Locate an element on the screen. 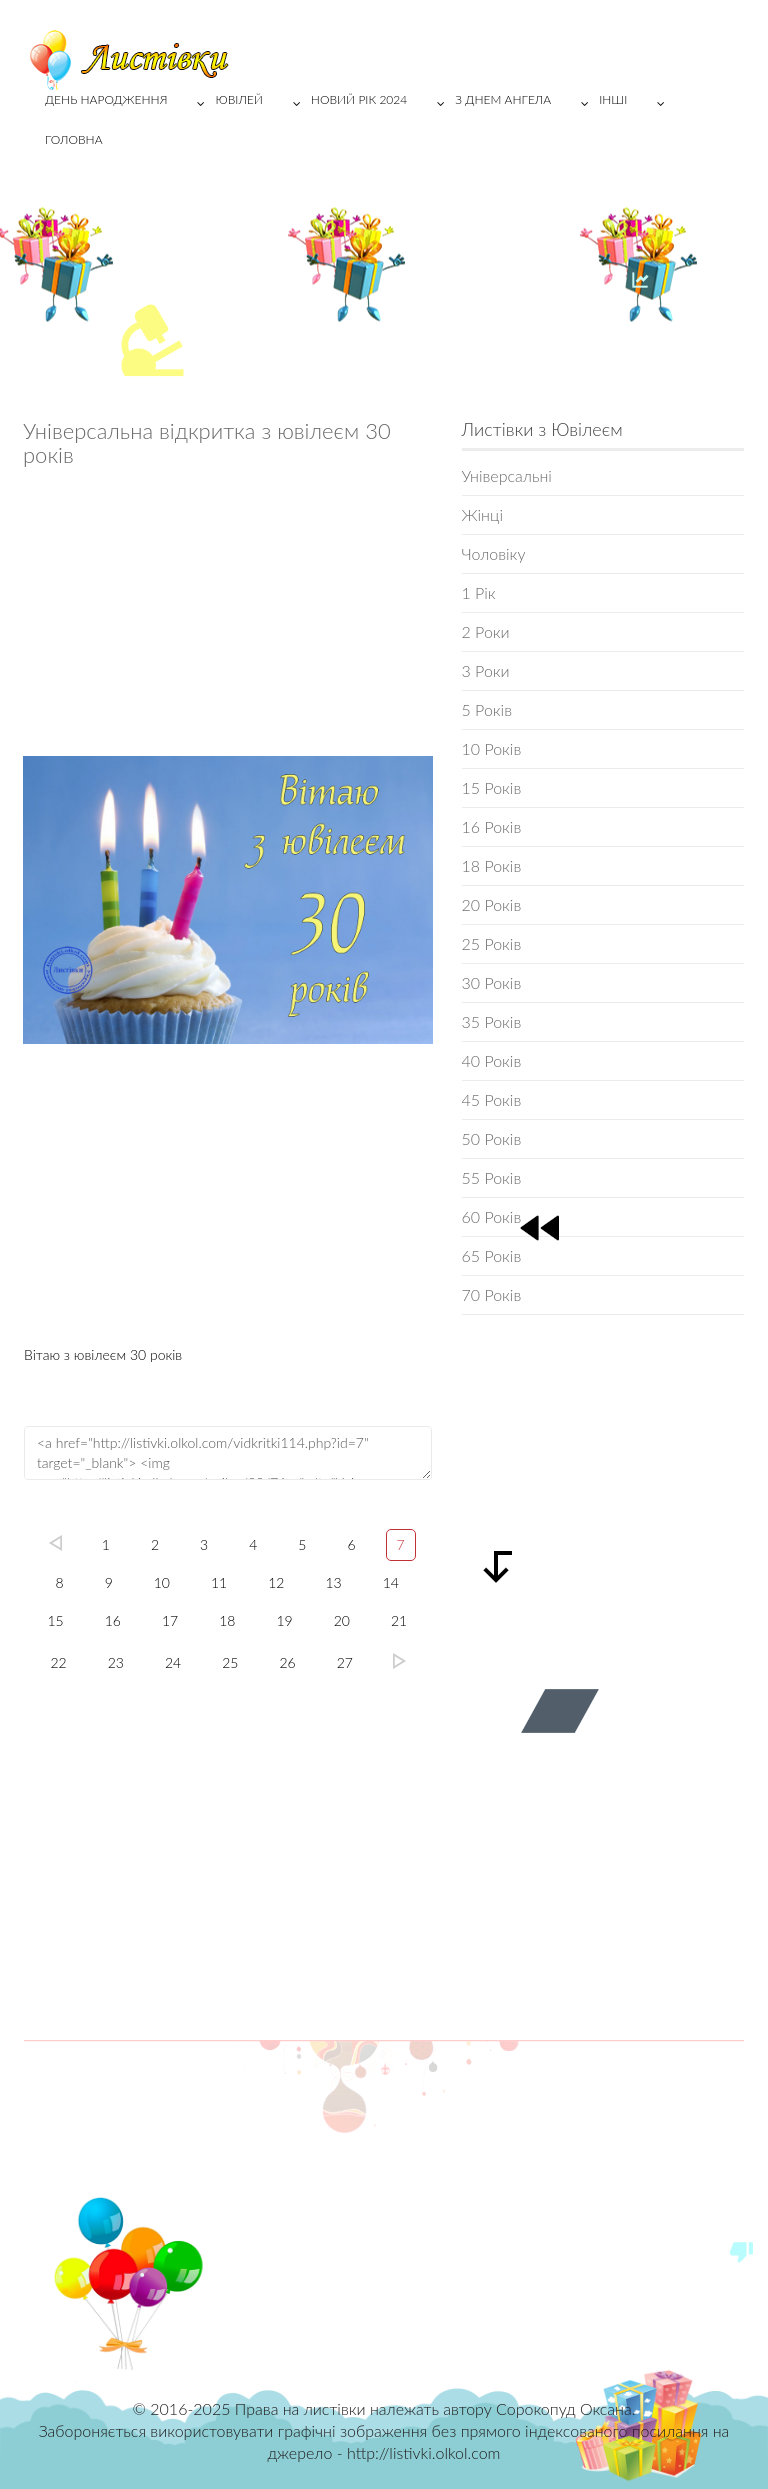 The width and height of the screenshot is (768, 2489). dislike or downvote content is located at coordinates (741, 2251).